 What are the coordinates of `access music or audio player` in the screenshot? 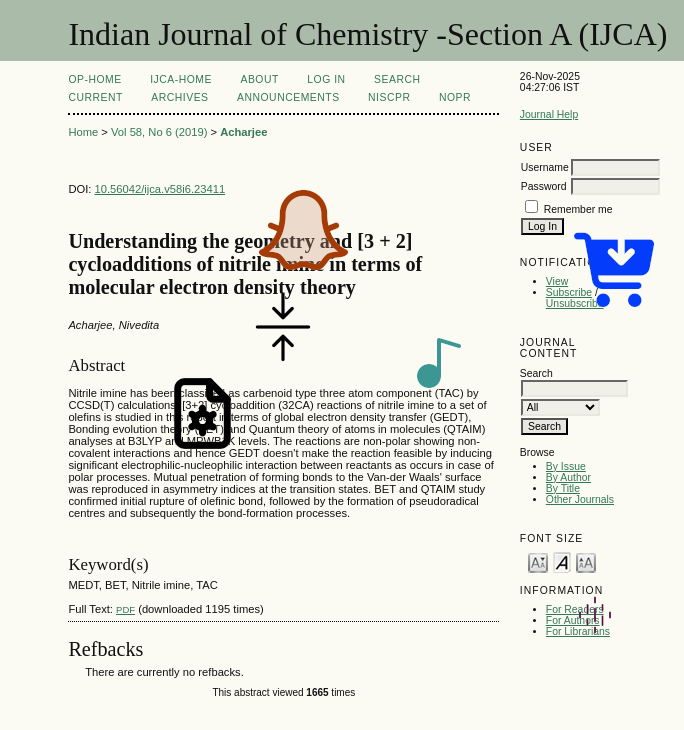 It's located at (439, 362).